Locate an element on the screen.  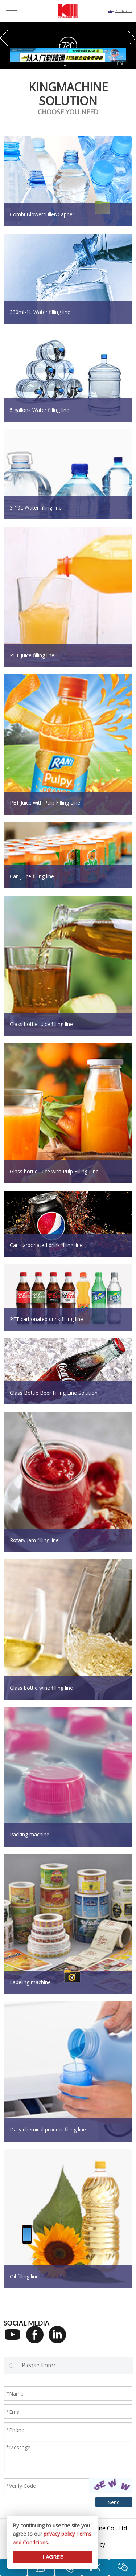
open file folder is located at coordinates (103, 208).